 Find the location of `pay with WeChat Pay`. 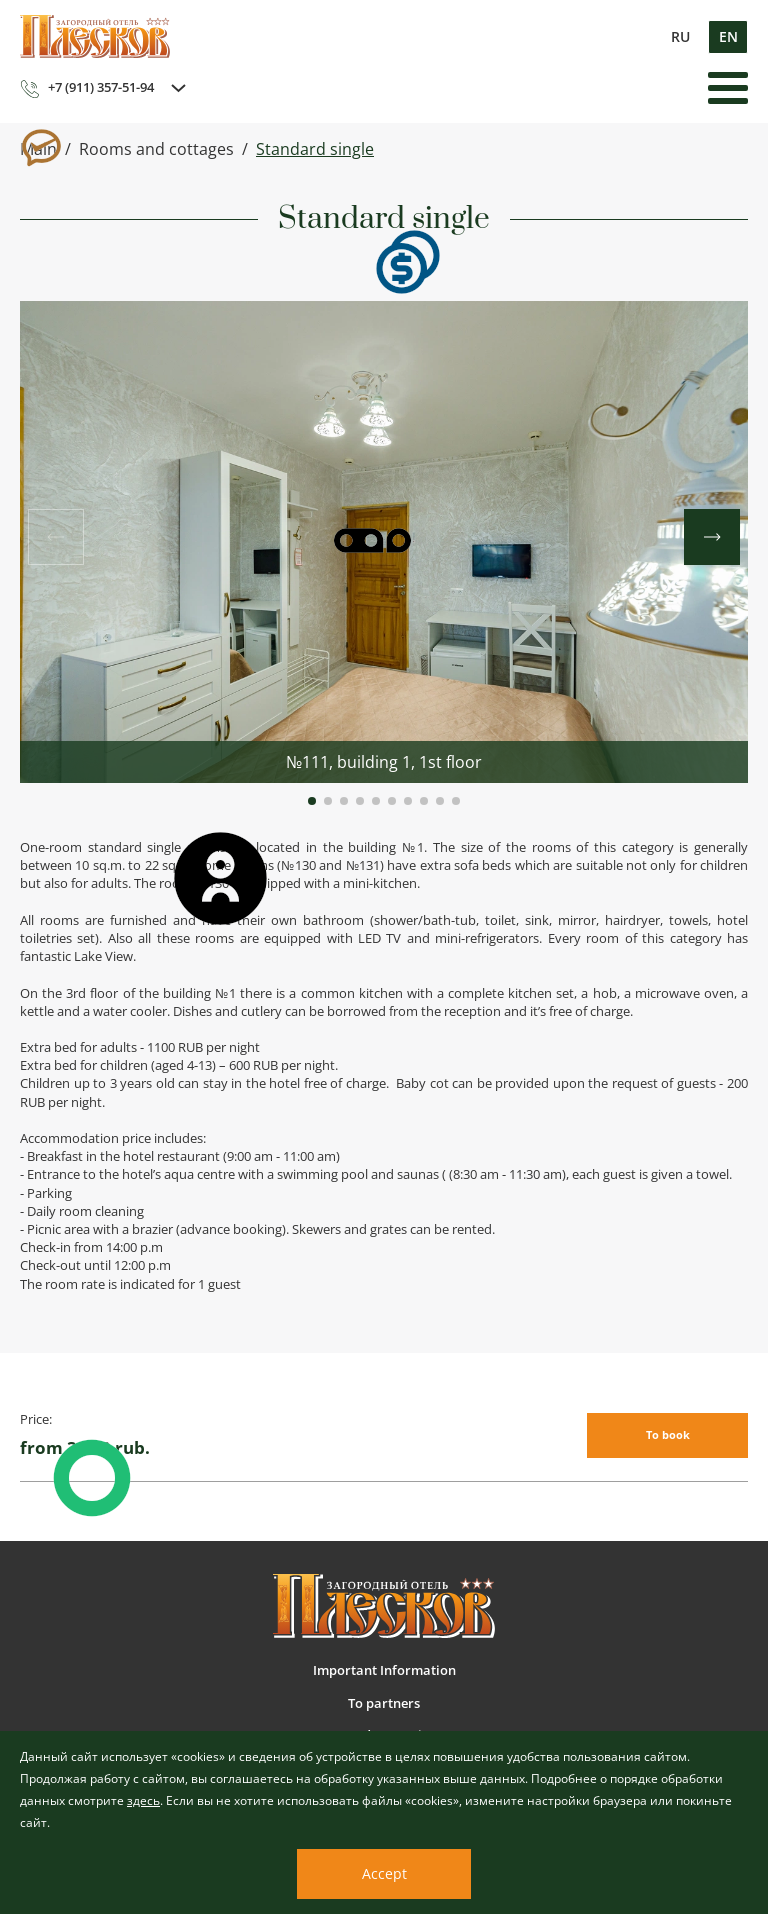

pay with WeChat Pay is located at coordinates (41, 146).